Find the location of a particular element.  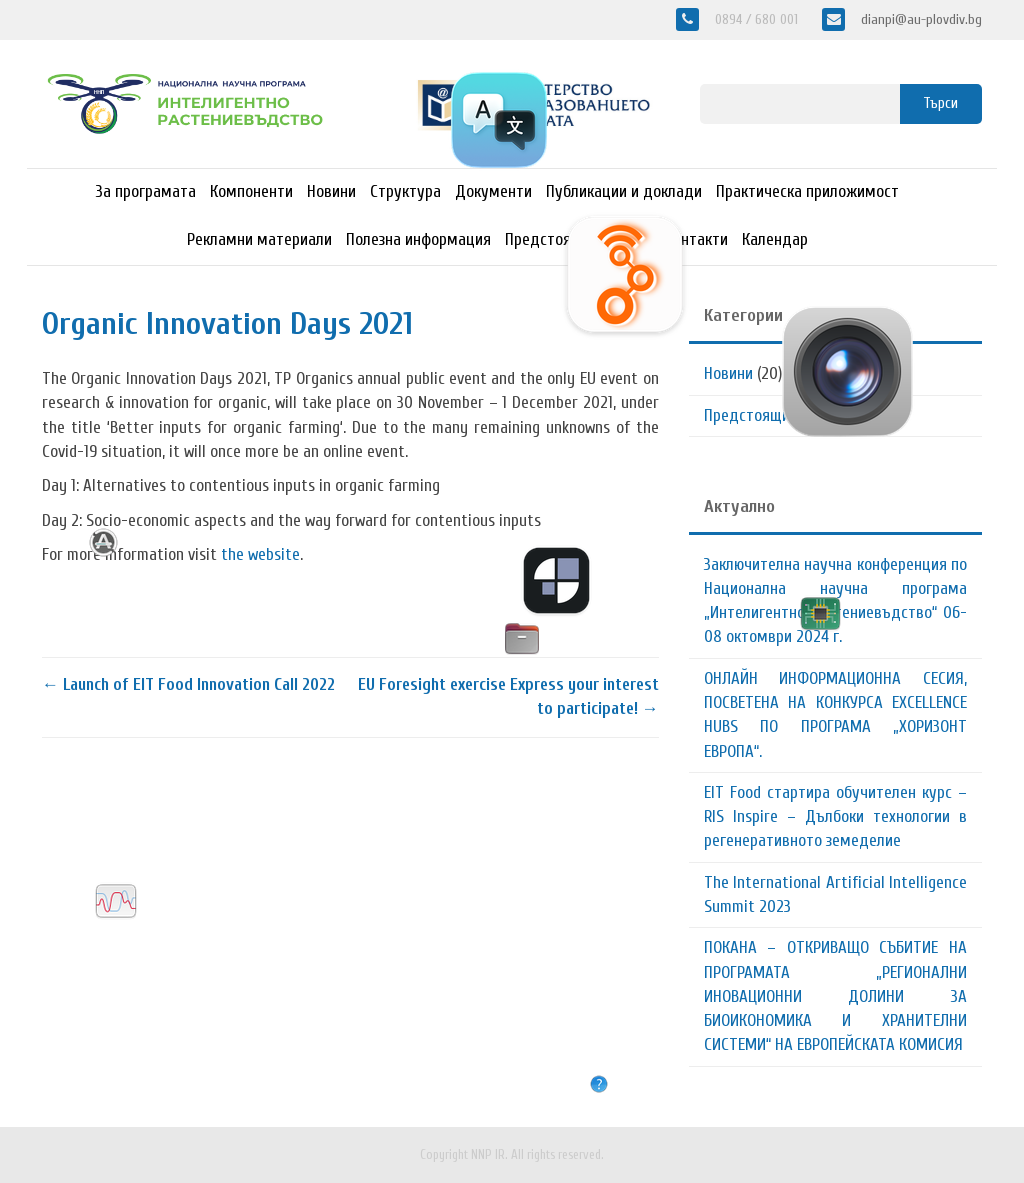

open GNU Radio signal processing application is located at coordinates (625, 276).